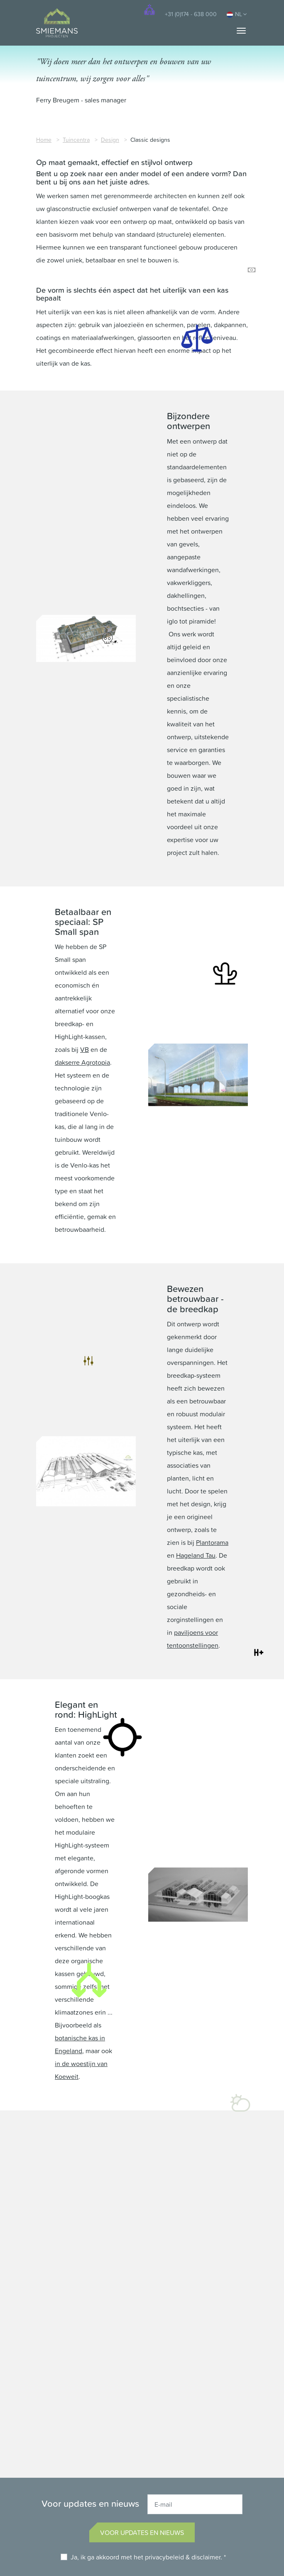  Describe the element at coordinates (252, 270) in the screenshot. I see `view your balance or funds` at that location.